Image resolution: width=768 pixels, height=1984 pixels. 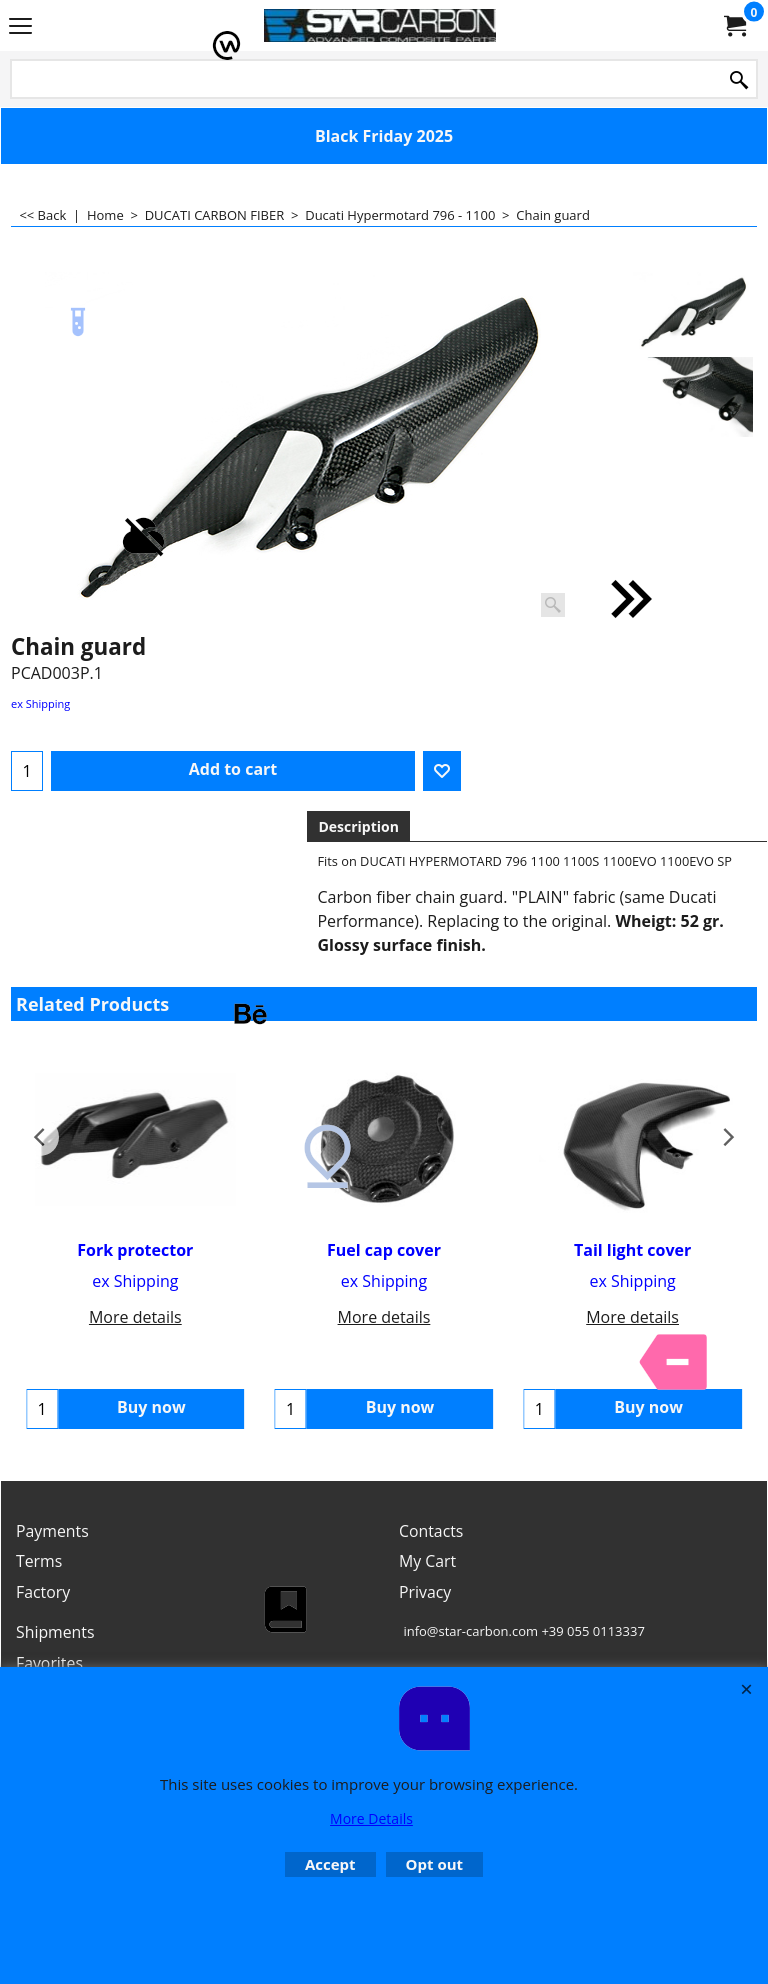 I want to click on open Workplace by Meta, so click(x=226, y=45).